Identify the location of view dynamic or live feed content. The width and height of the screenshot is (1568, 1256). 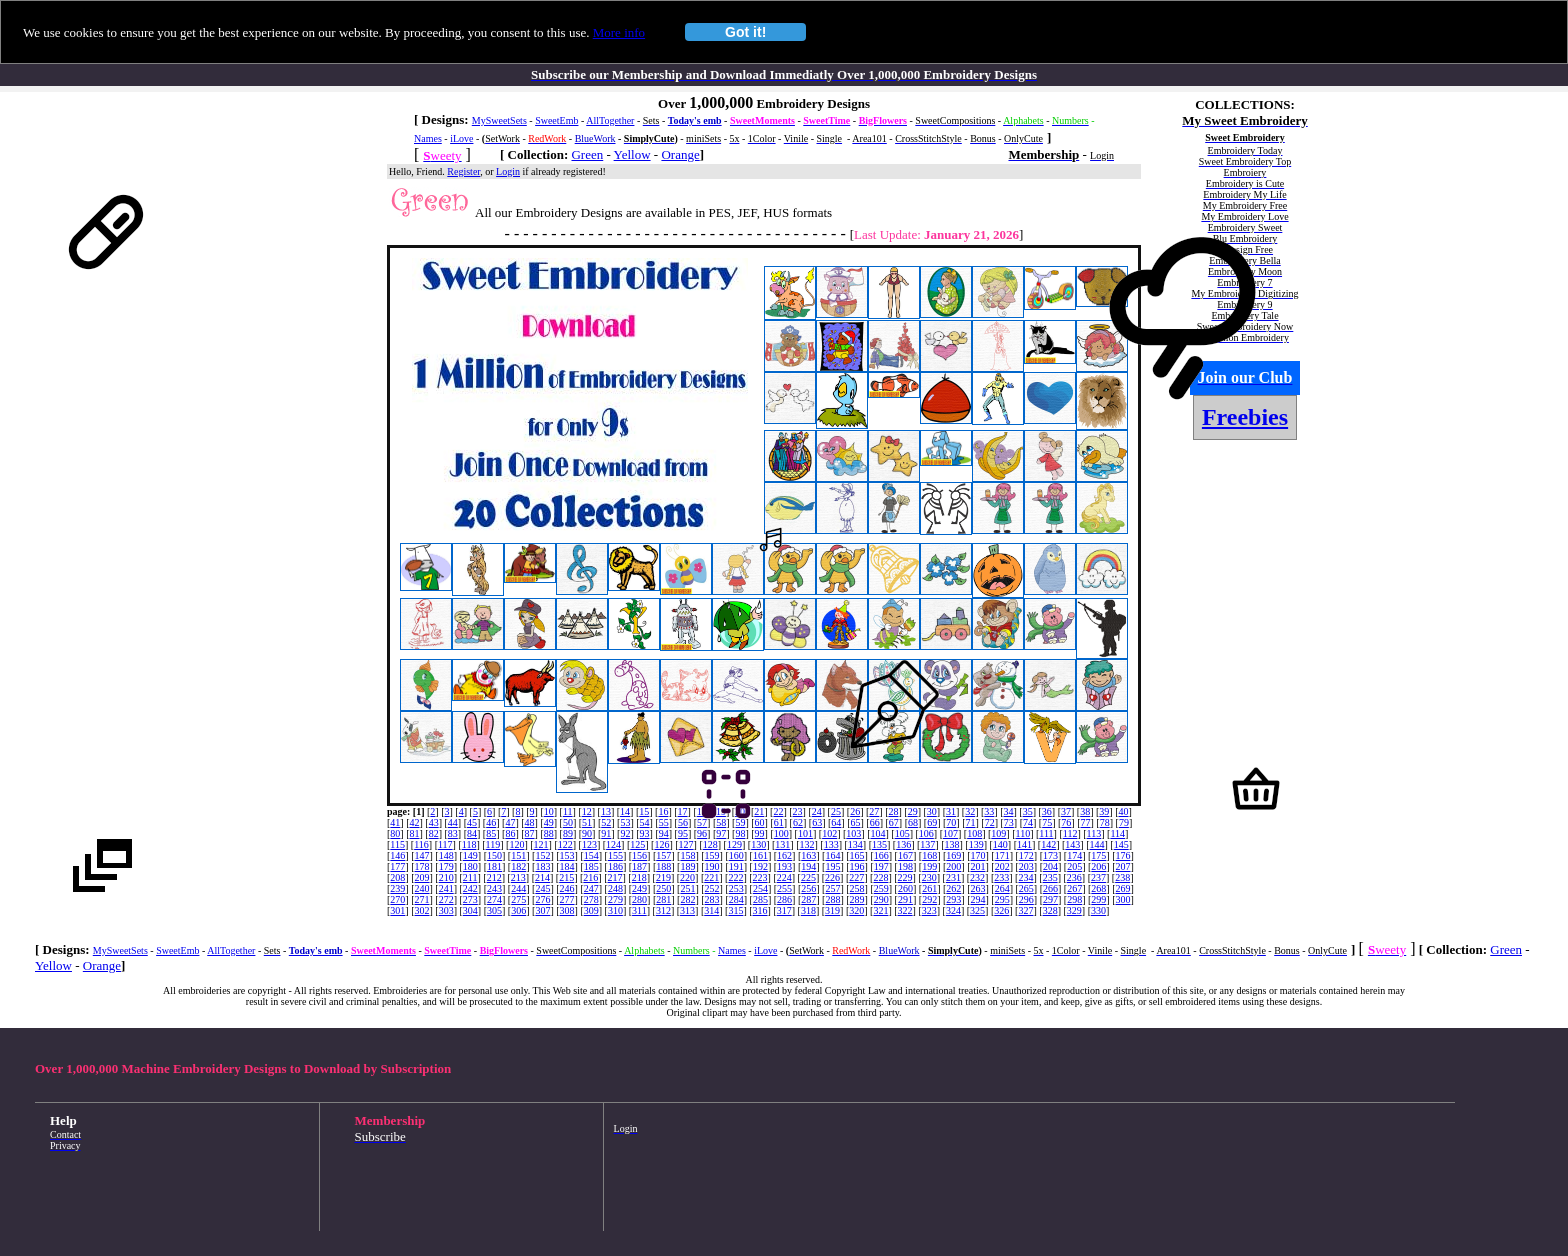
(102, 865).